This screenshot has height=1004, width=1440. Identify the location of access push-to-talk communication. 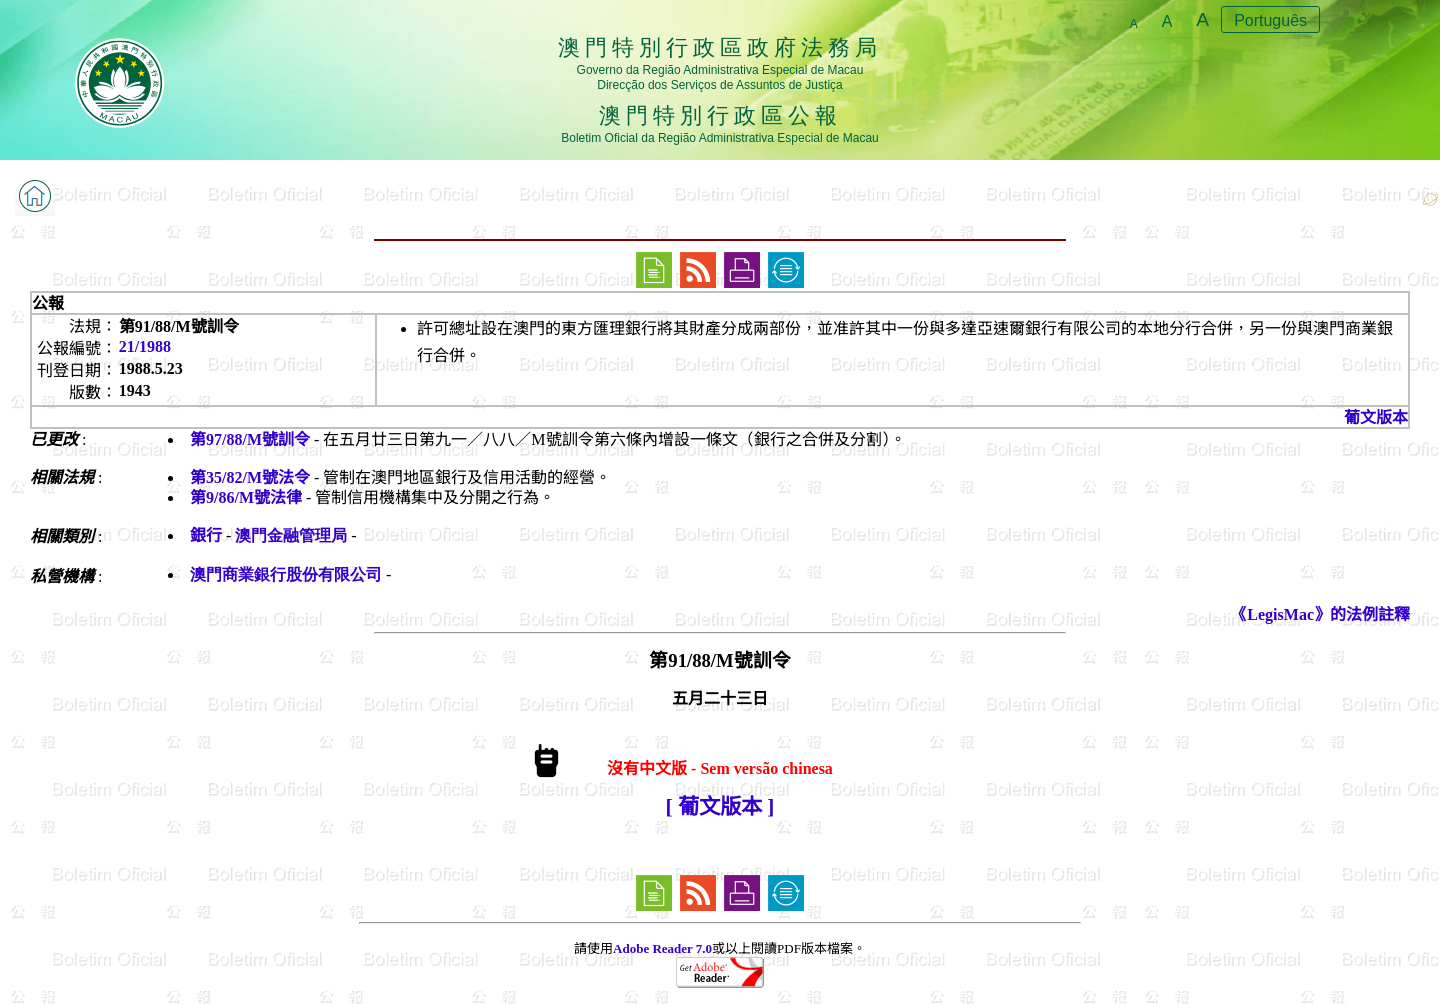
(546, 761).